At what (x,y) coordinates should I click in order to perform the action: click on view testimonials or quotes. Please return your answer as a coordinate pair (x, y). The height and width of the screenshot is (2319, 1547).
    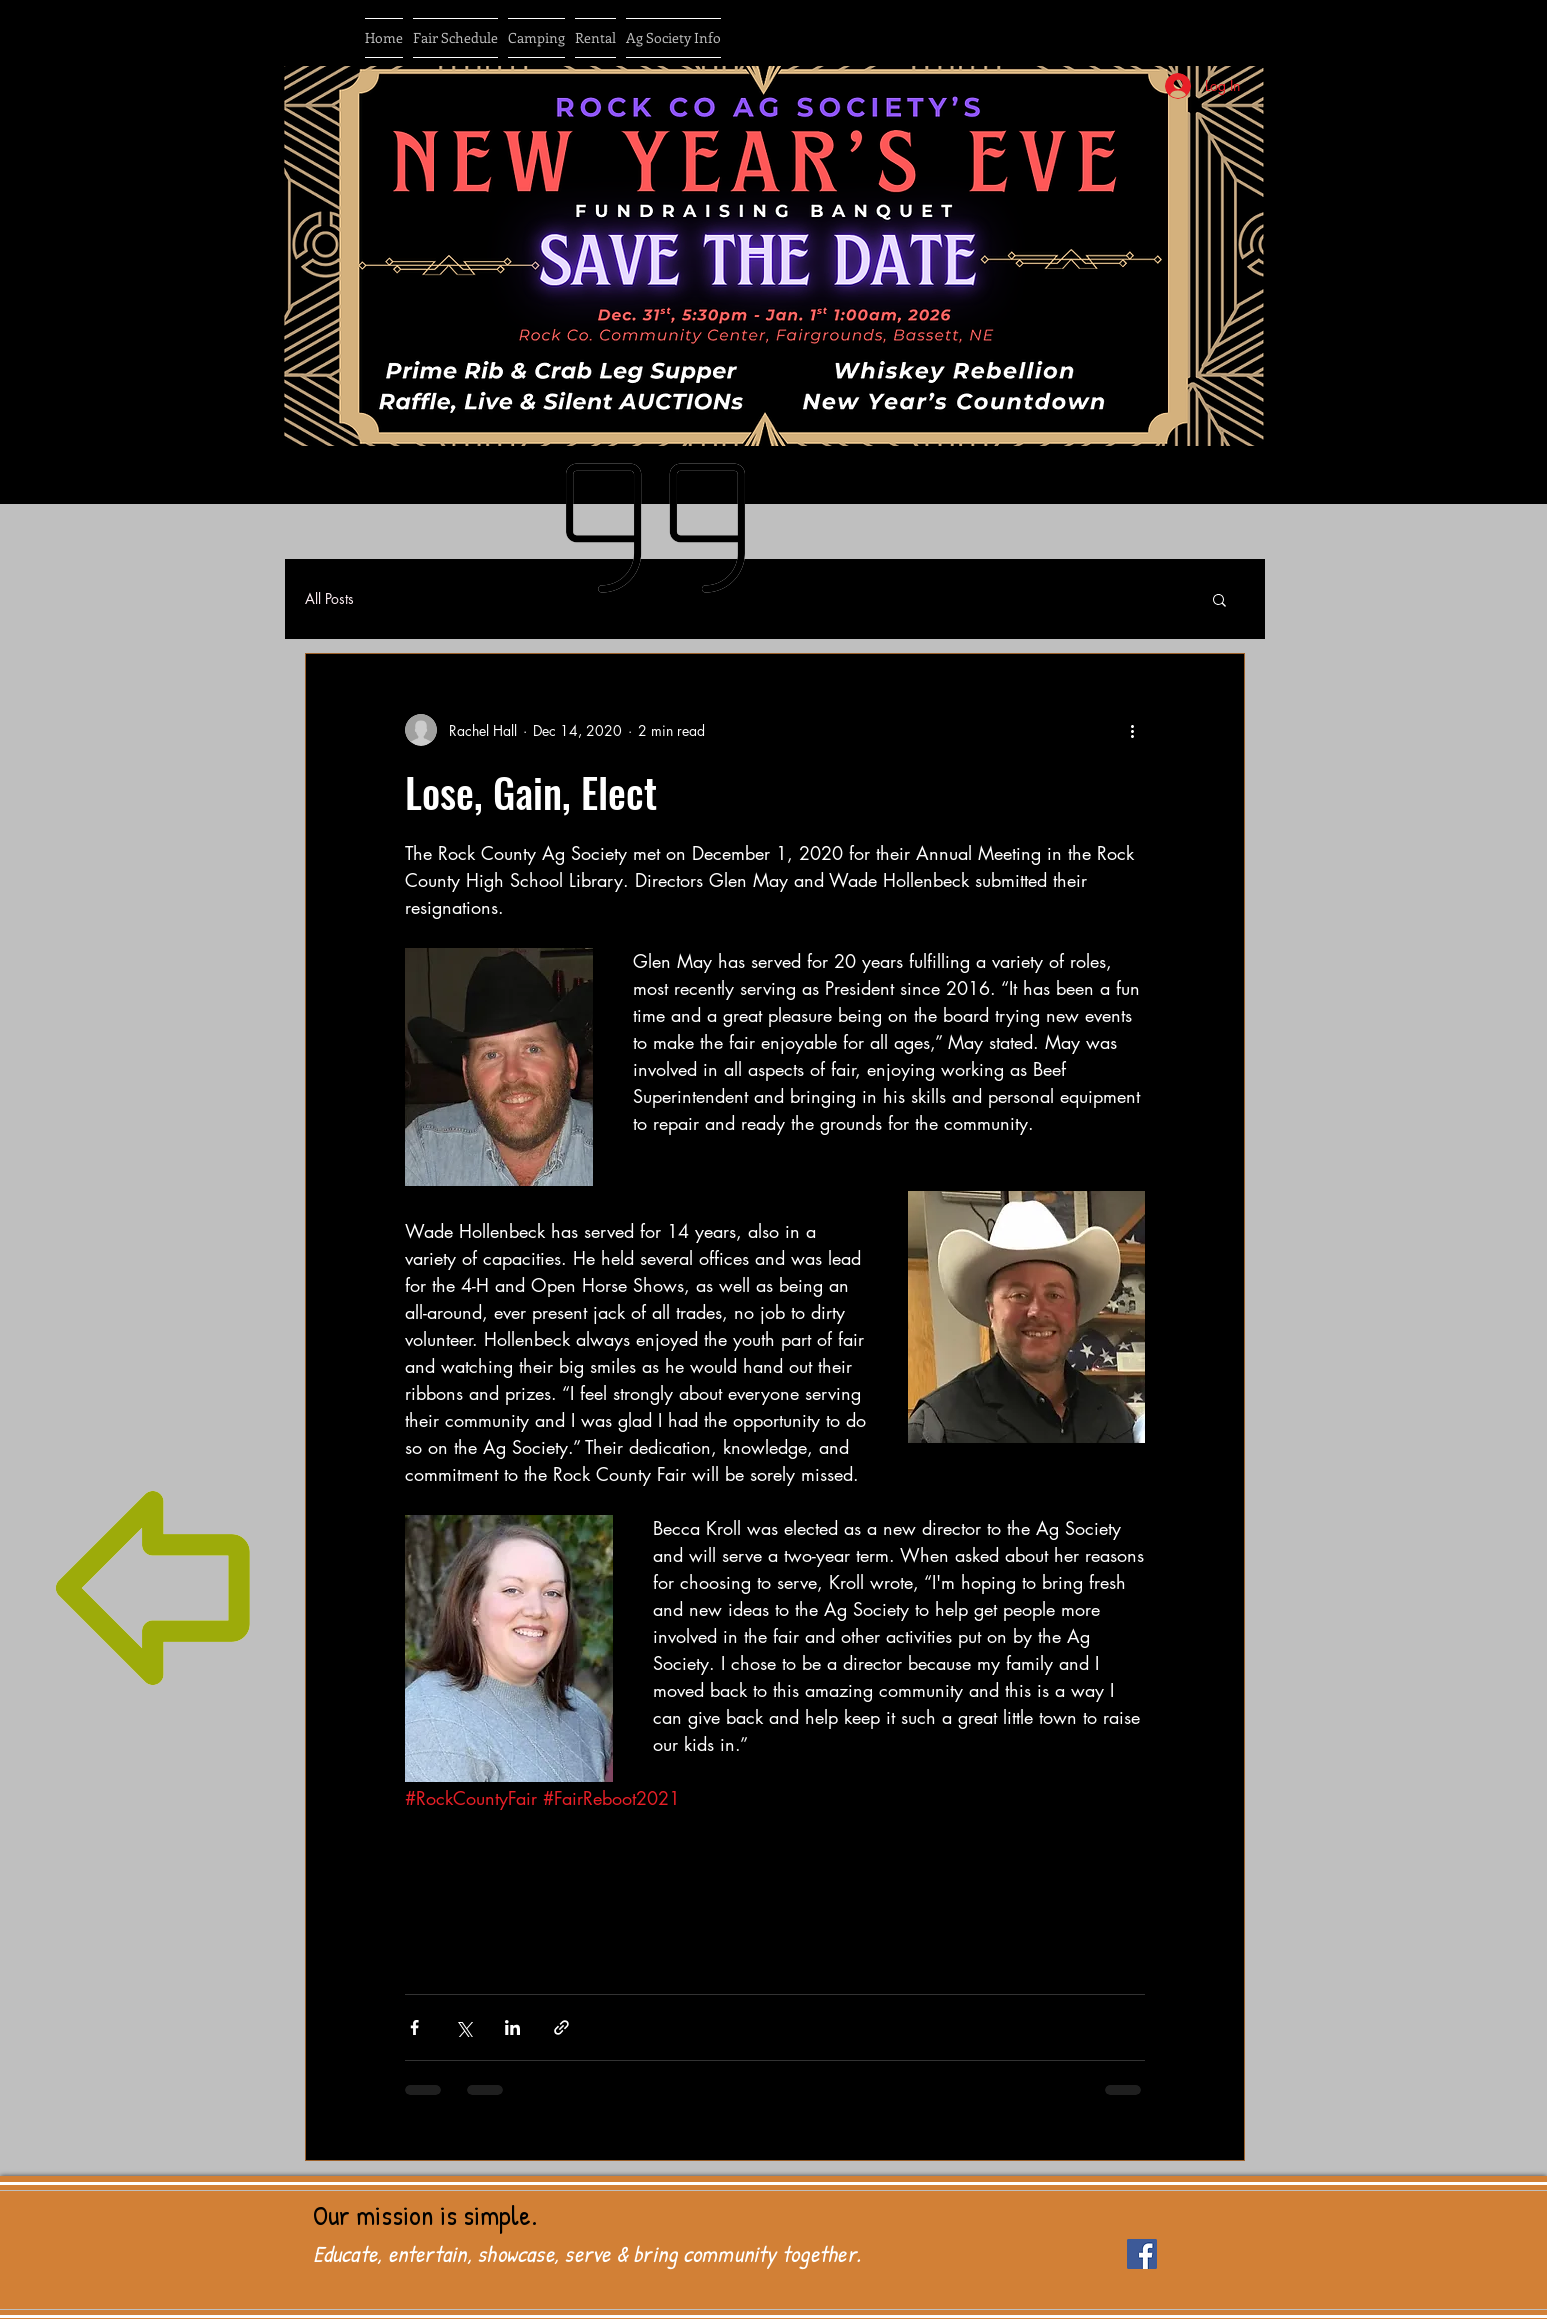
    Looking at the image, I should click on (655, 524).